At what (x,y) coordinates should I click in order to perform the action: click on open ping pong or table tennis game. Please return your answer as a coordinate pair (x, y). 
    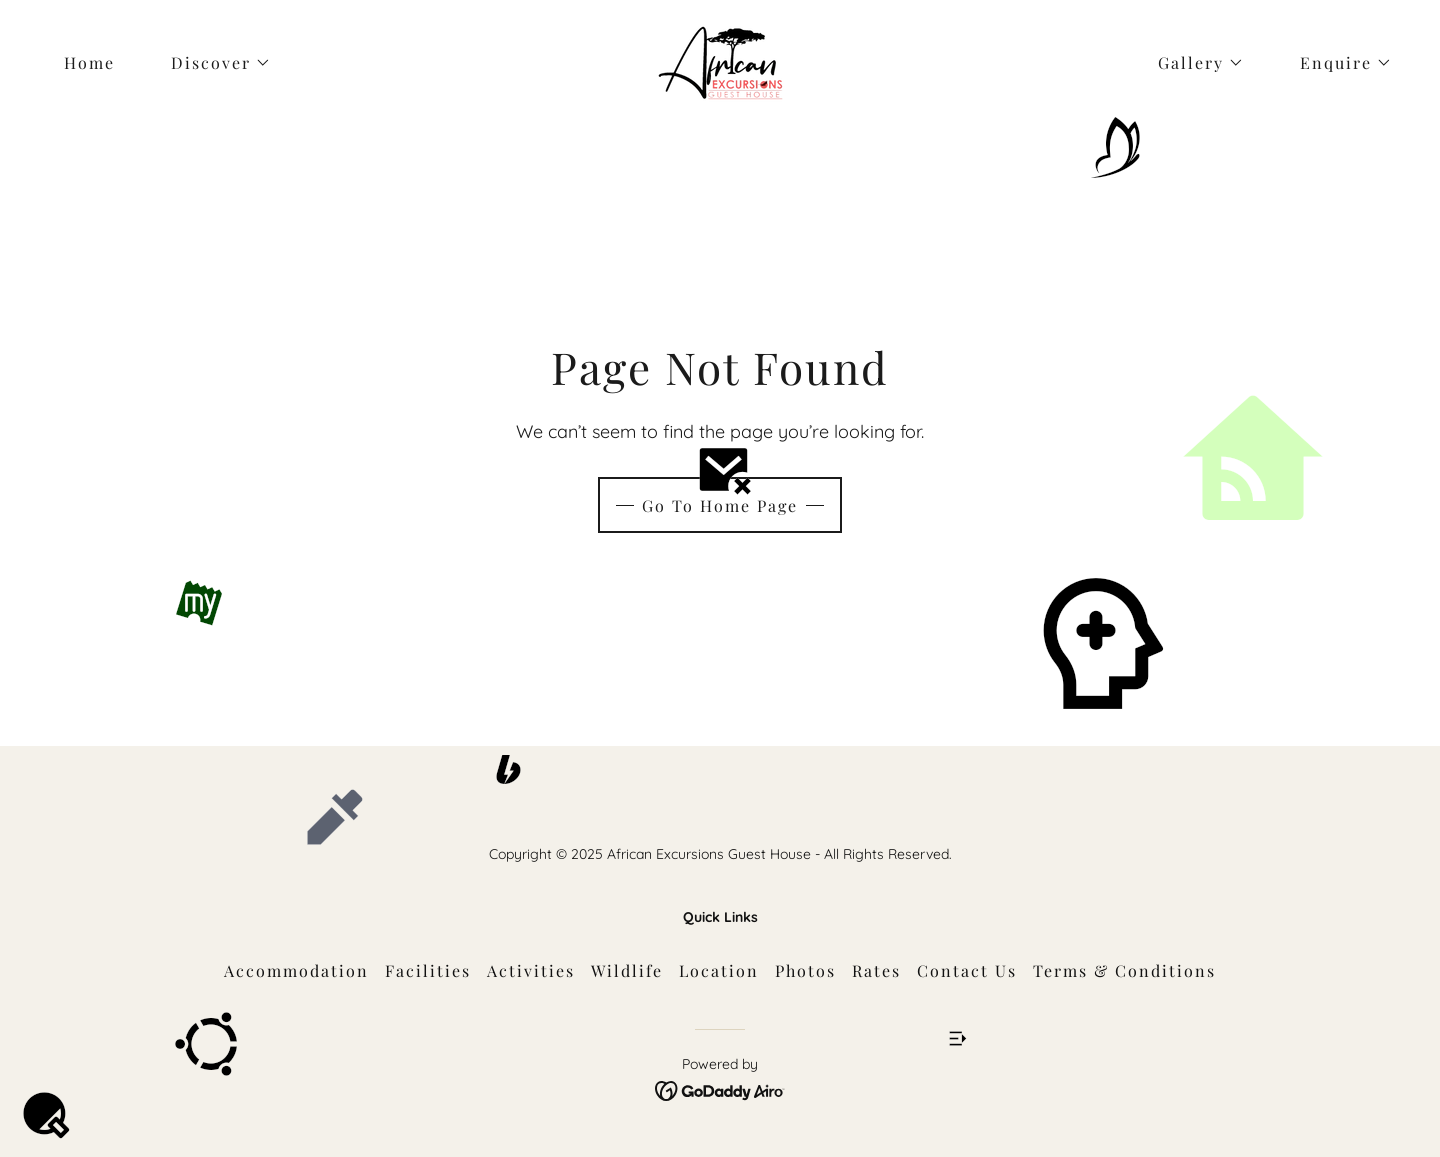
    Looking at the image, I should click on (45, 1114).